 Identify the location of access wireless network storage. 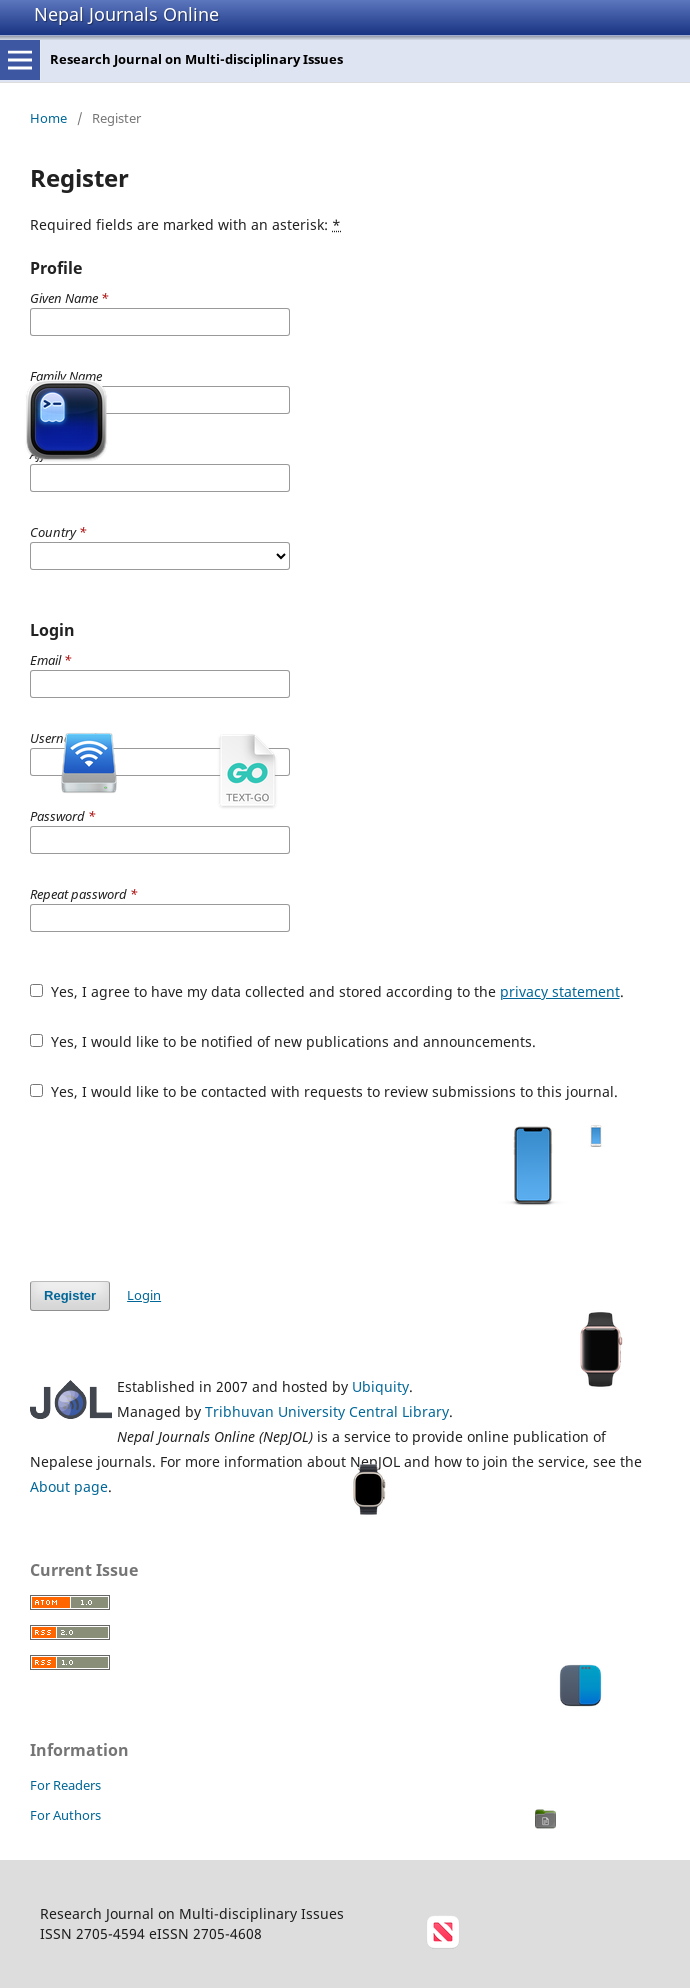
(89, 764).